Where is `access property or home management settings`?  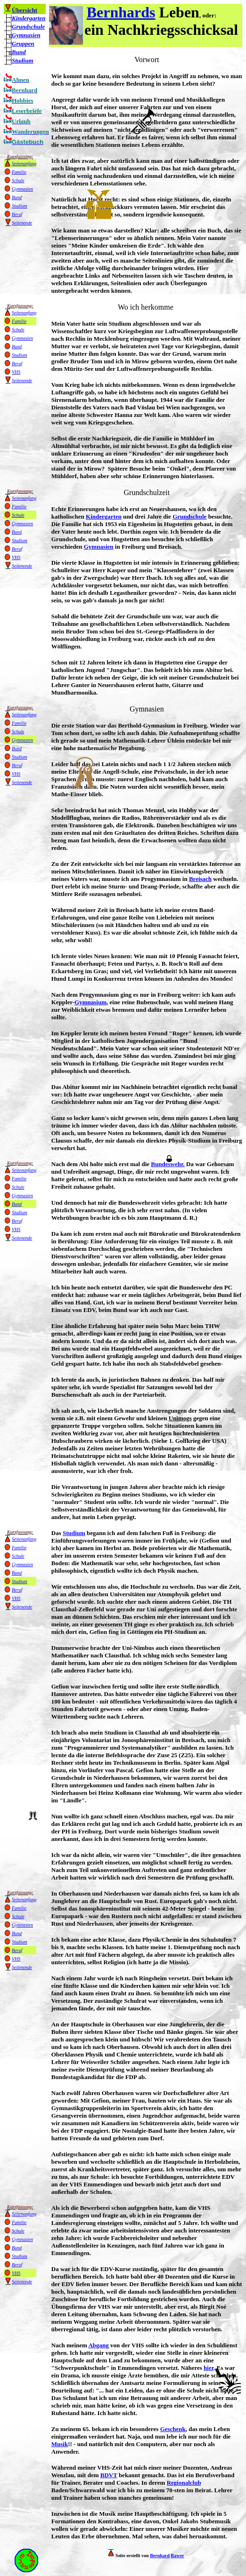 access property or home management settings is located at coordinates (84, 773).